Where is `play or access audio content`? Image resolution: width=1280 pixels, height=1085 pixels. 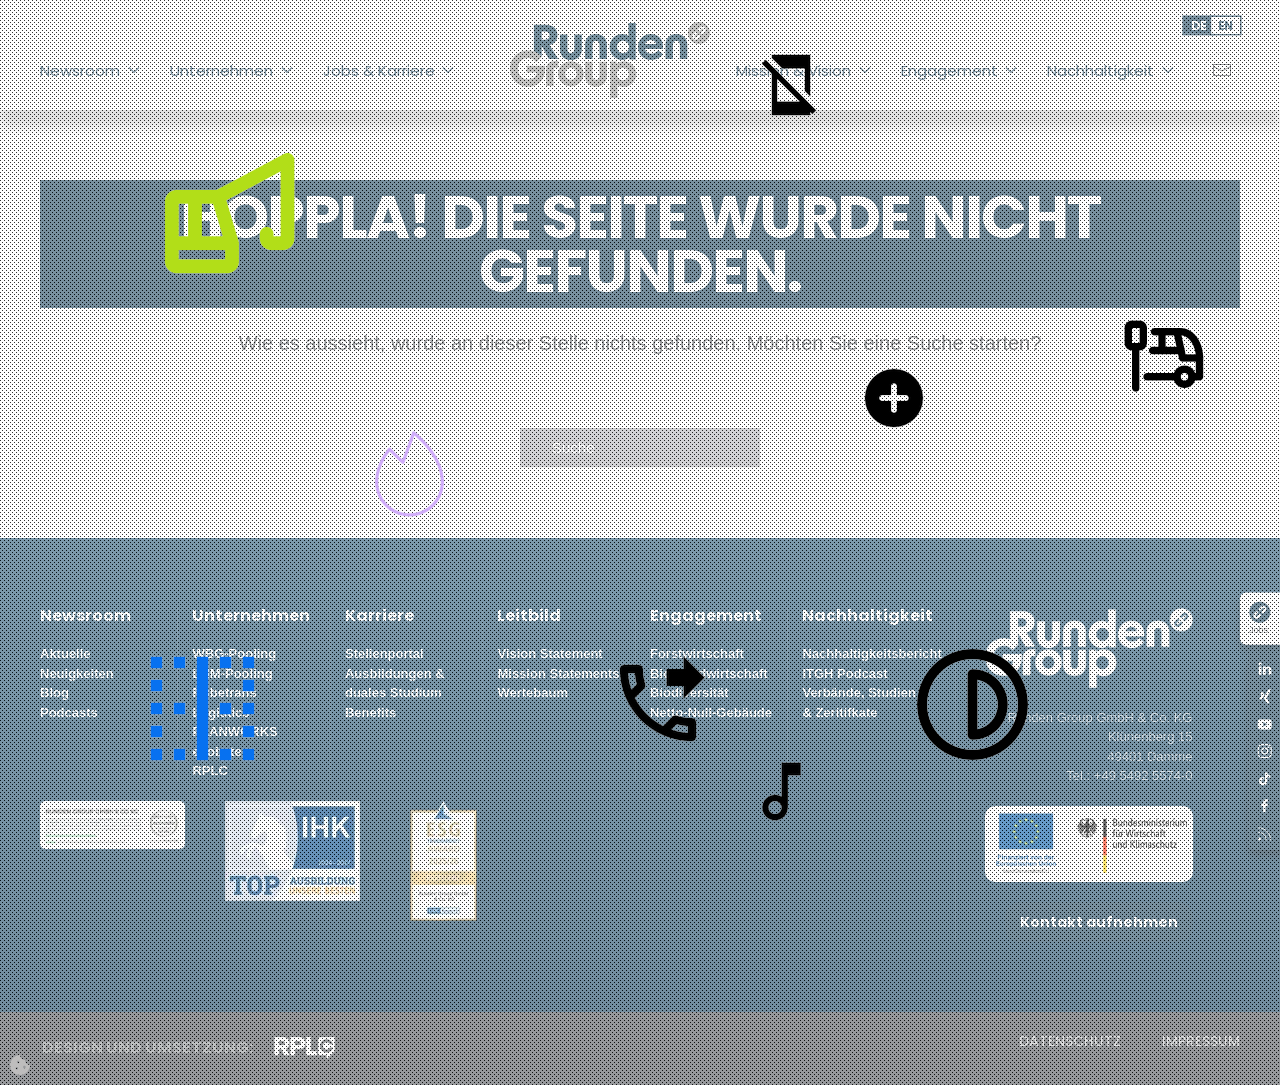
play or access audio content is located at coordinates (781, 791).